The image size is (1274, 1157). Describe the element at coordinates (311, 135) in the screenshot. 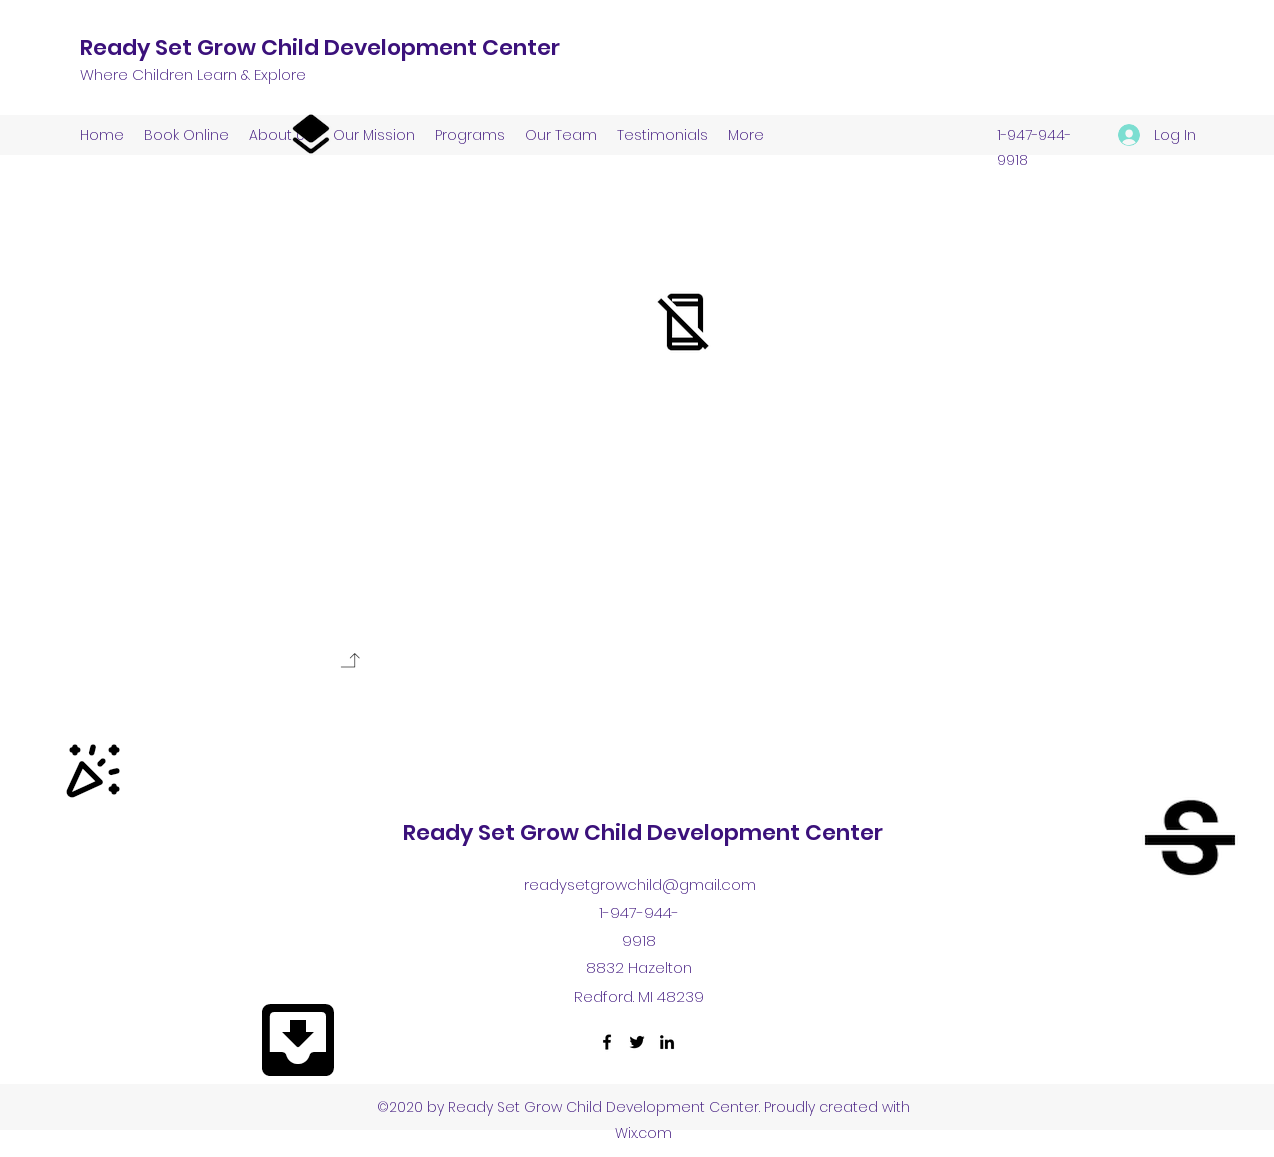

I see `toggle map layers or overlays` at that location.